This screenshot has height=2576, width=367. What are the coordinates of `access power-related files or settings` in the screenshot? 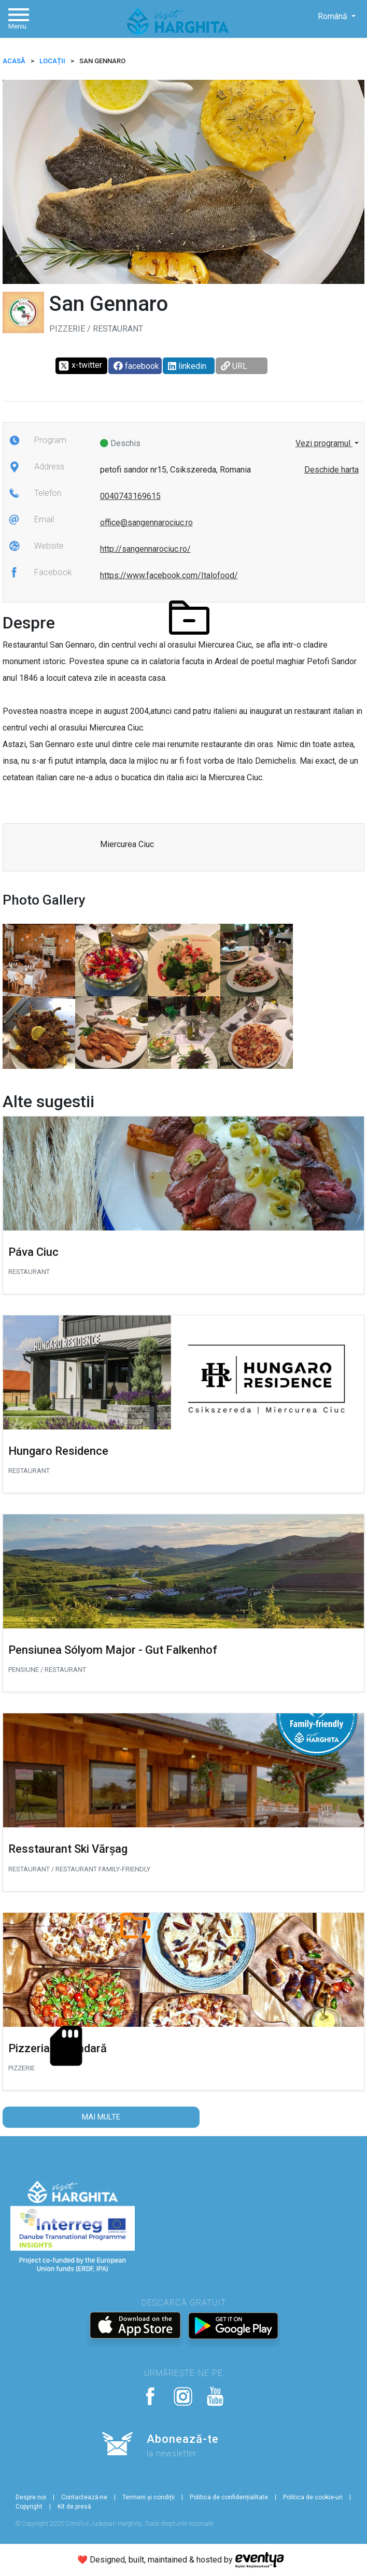 It's located at (135, 1926).